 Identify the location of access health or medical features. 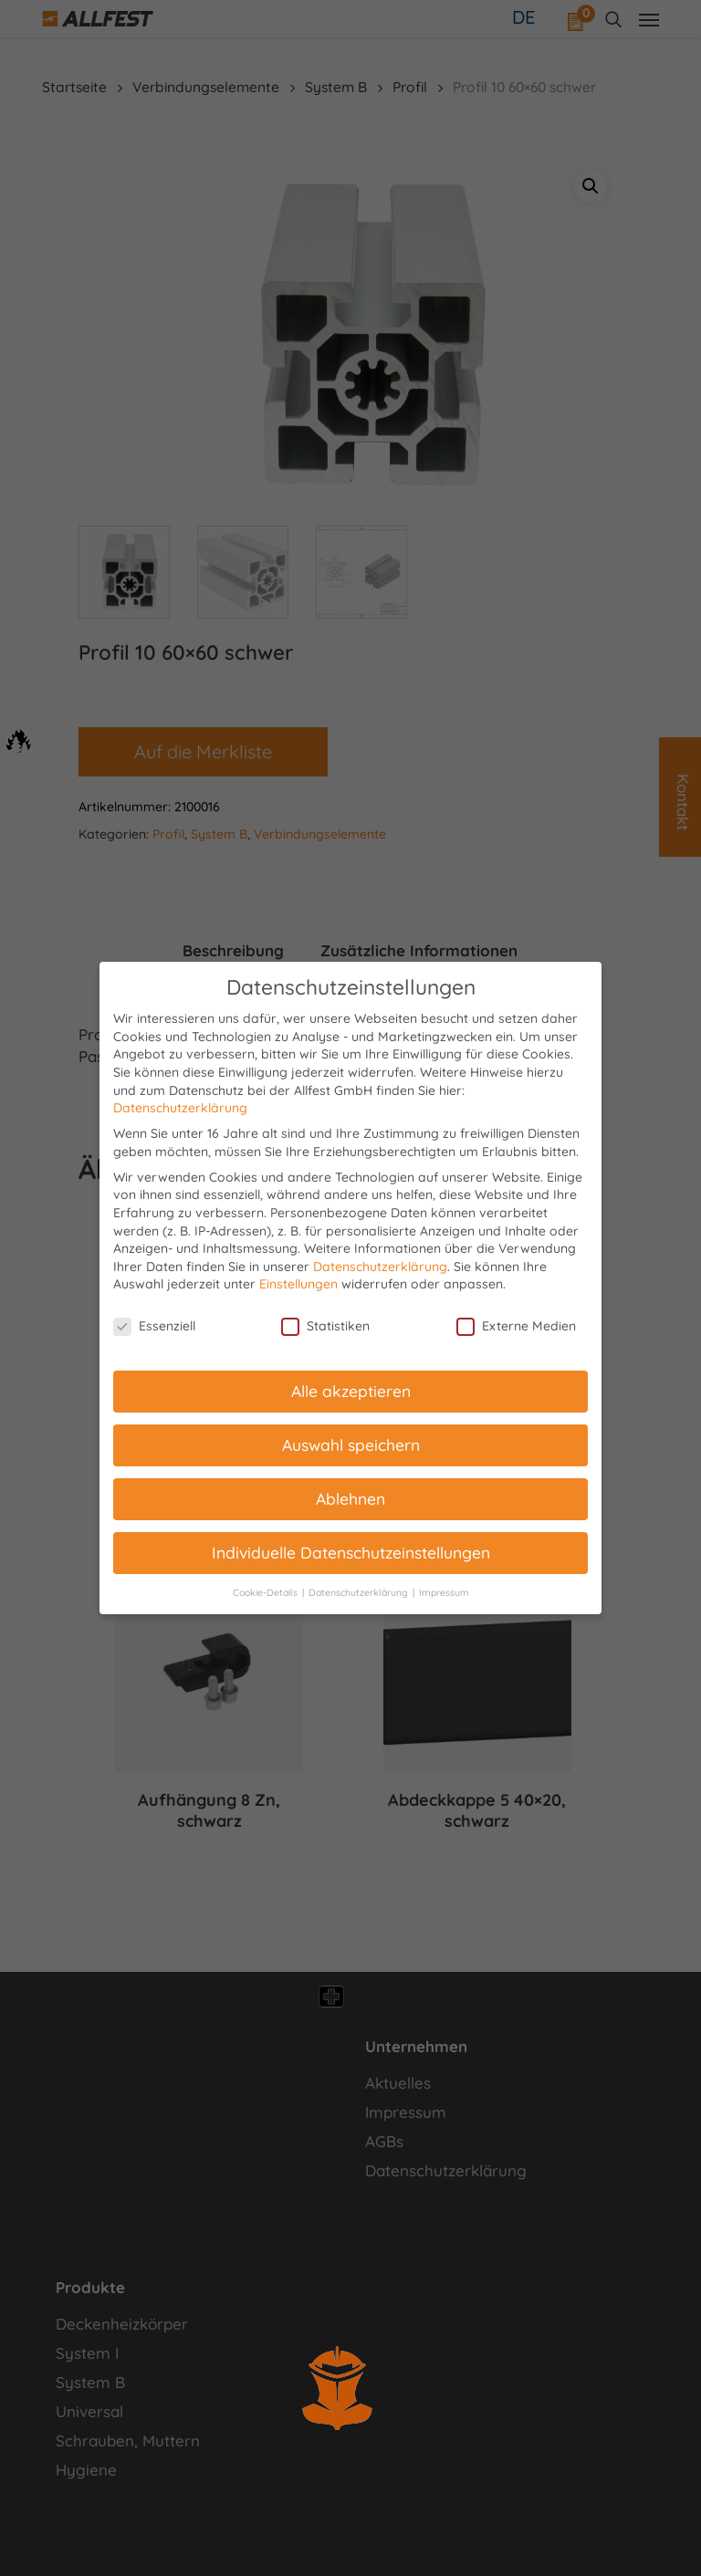
(331, 1997).